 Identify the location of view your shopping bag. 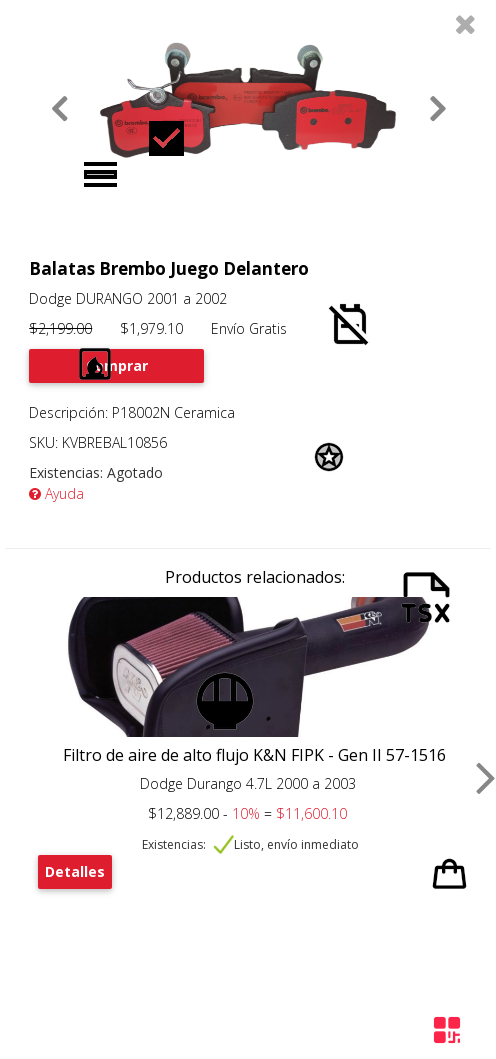
(449, 875).